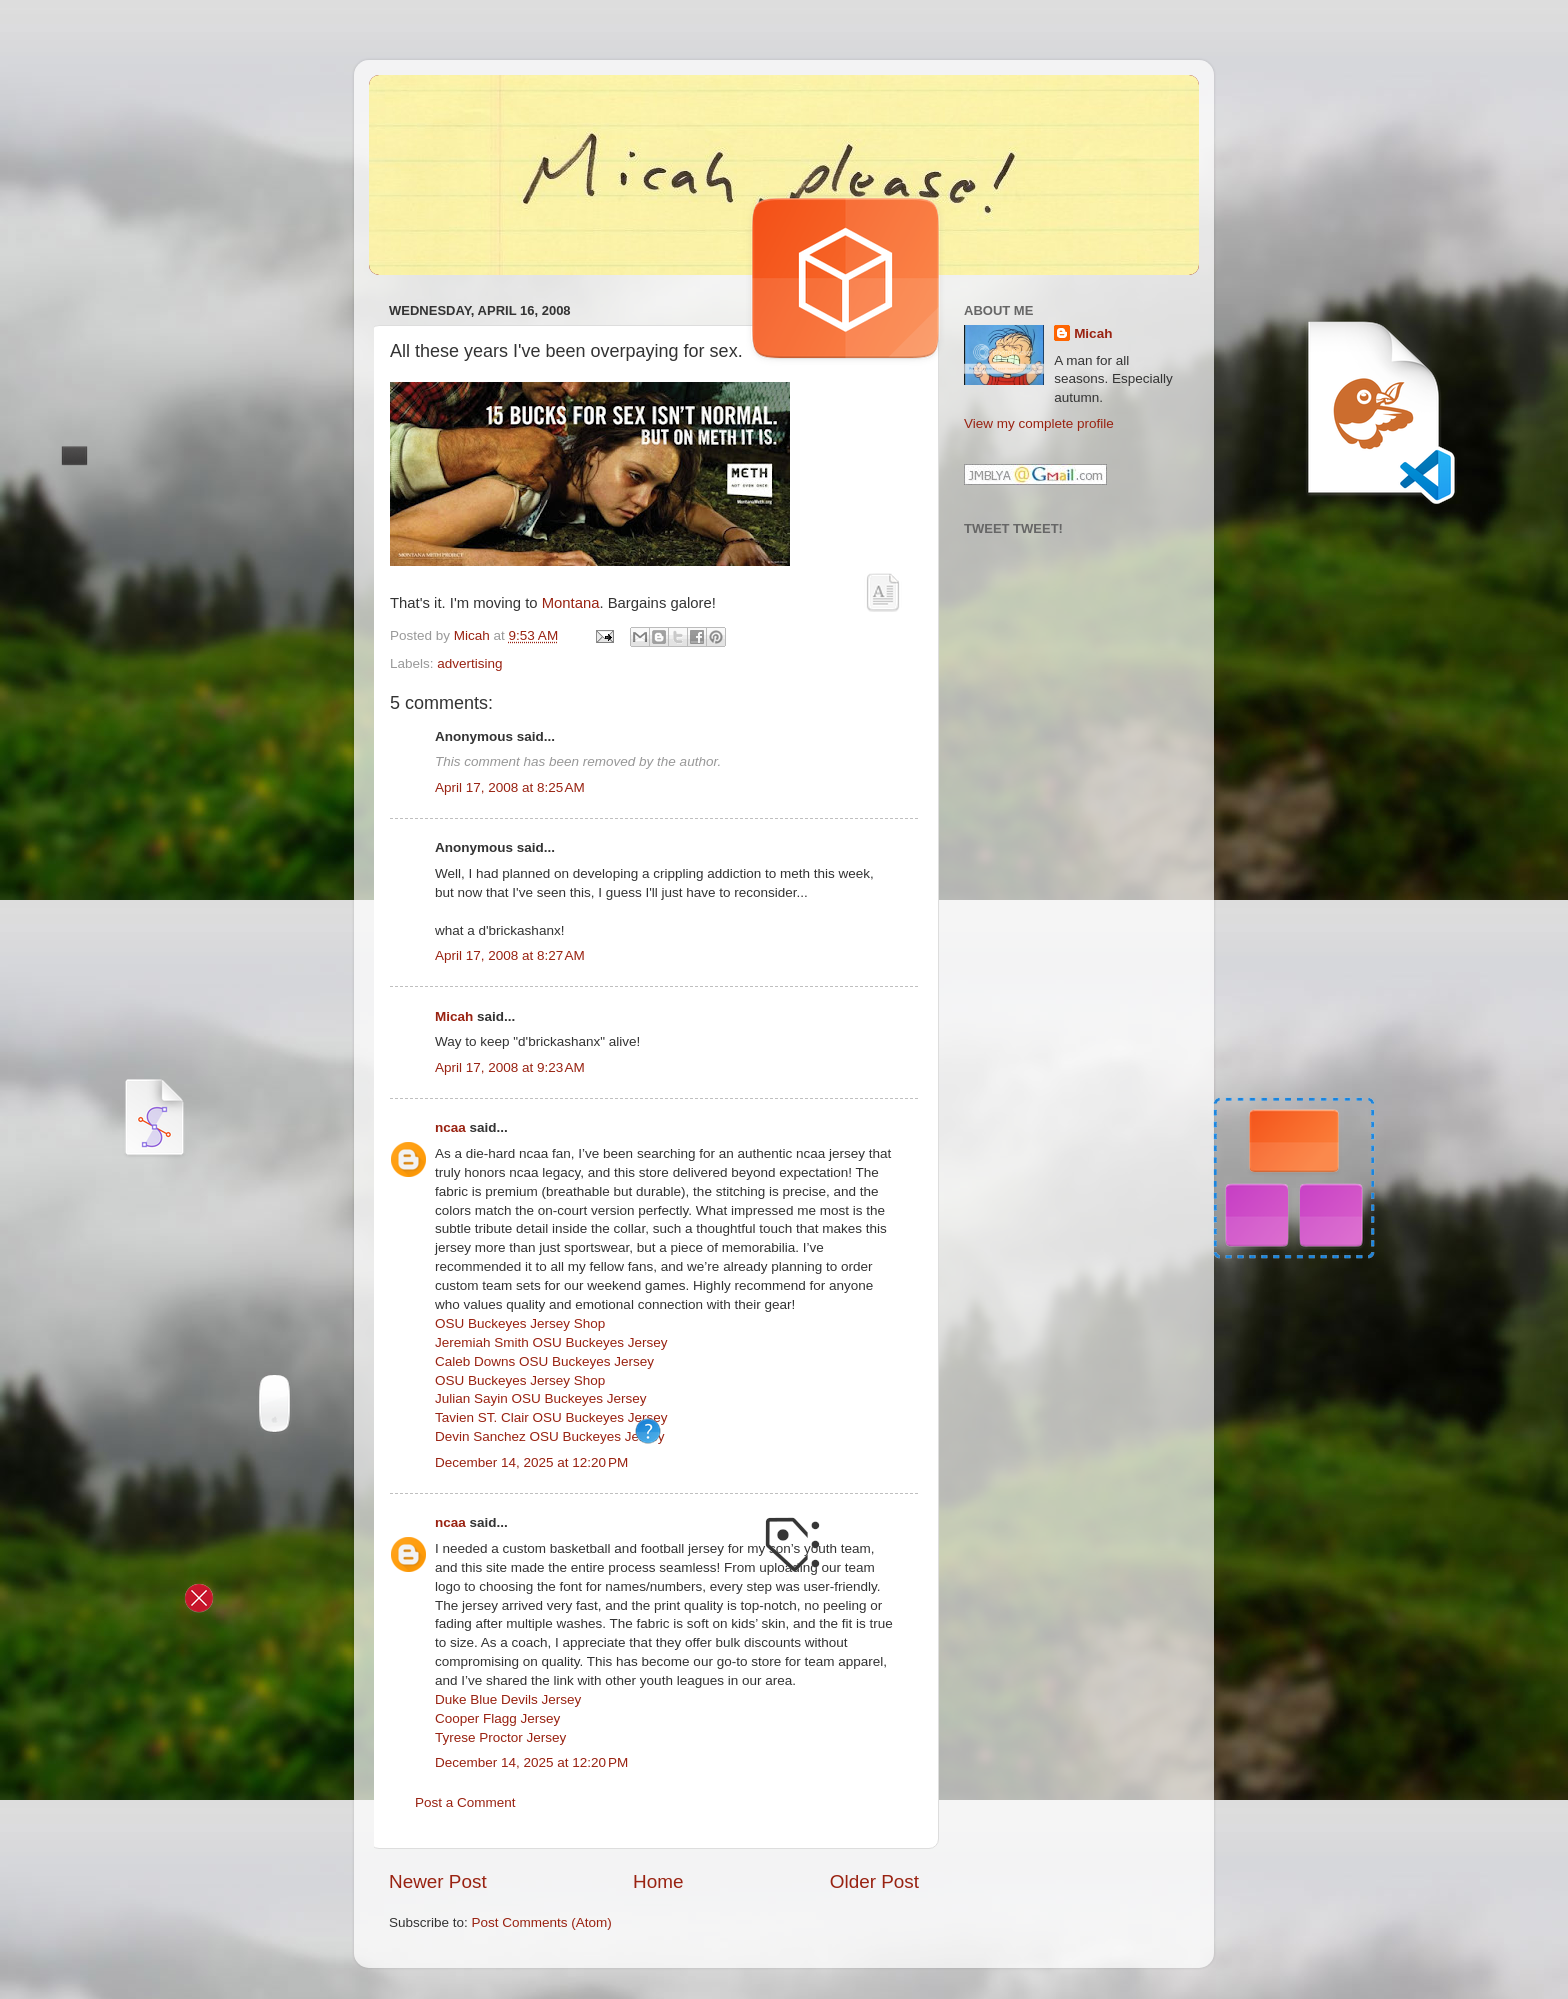 This screenshot has width=1568, height=1999. Describe the element at coordinates (883, 592) in the screenshot. I see `open a rich text format document` at that location.